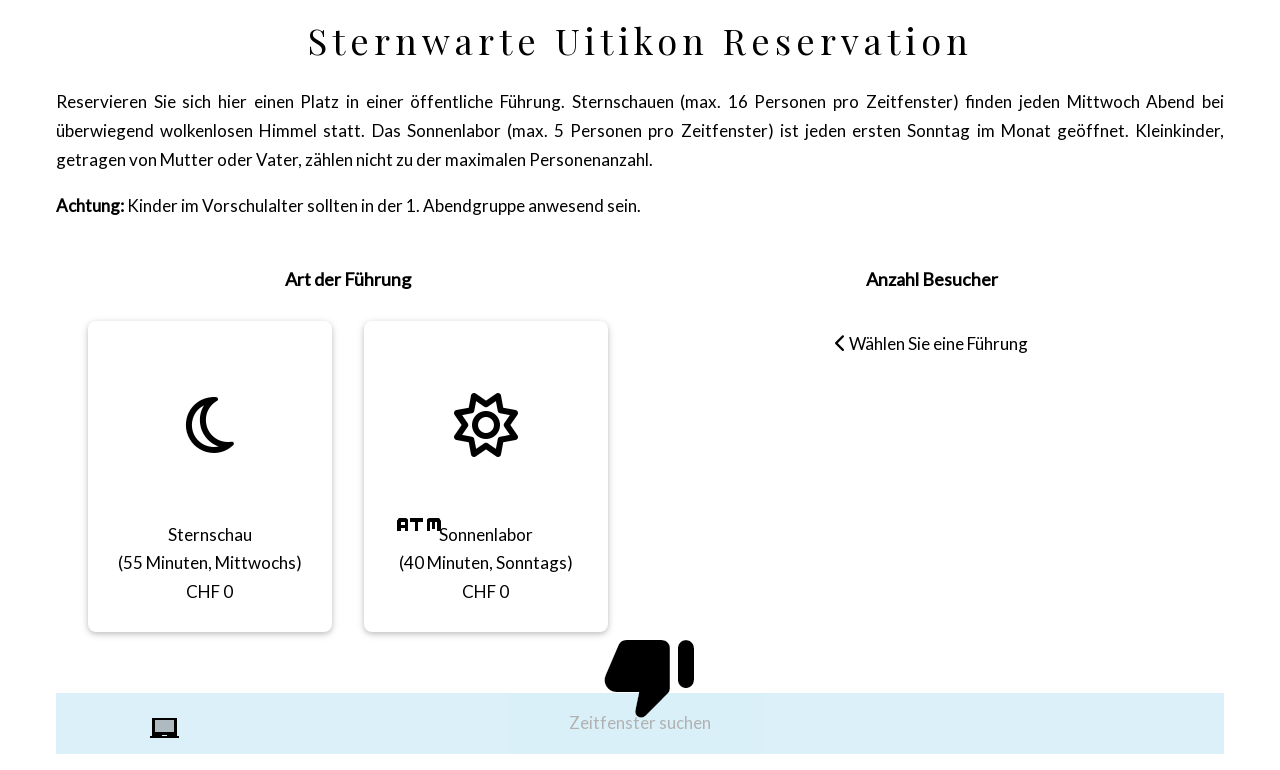 This screenshot has height=770, width=1280. What do you see at coordinates (650, 676) in the screenshot?
I see `dislike or downvote content` at bounding box center [650, 676].